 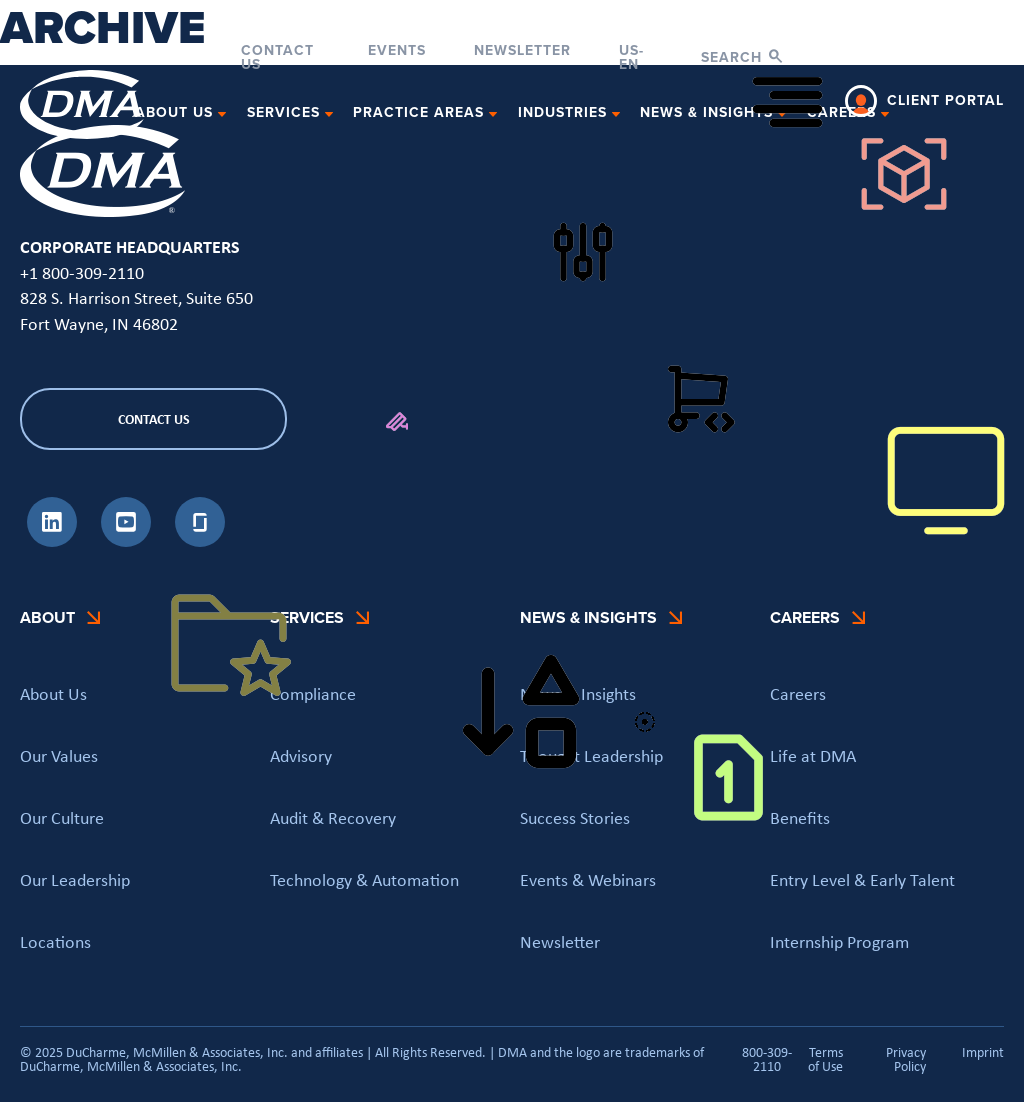 What do you see at coordinates (904, 174) in the screenshot?
I see `scan or capture a 3D object` at bounding box center [904, 174].